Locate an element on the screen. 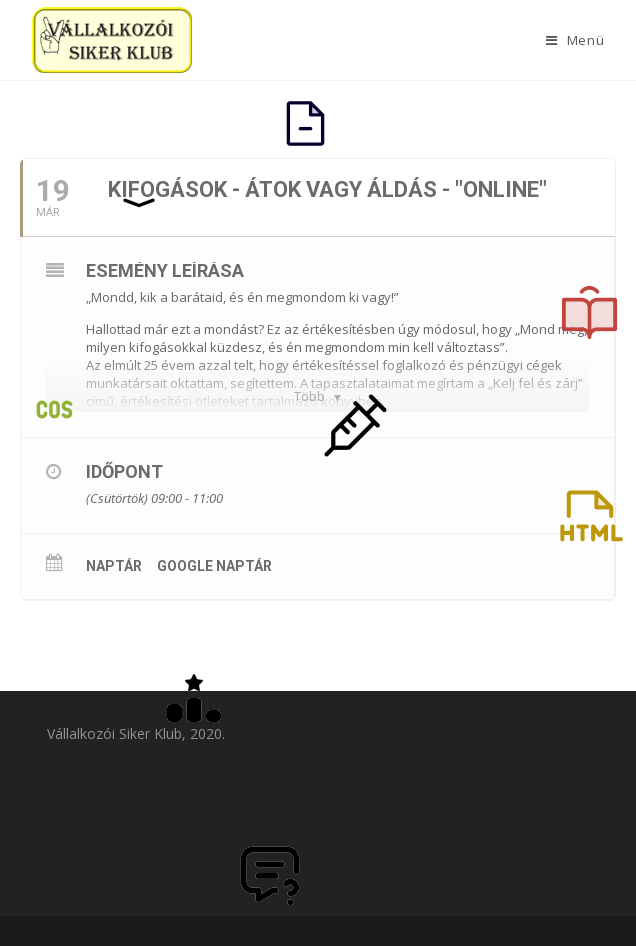 The height and width of the screenshot is (946, 636). access medical or health-related features is located at coordinates (355, 425).